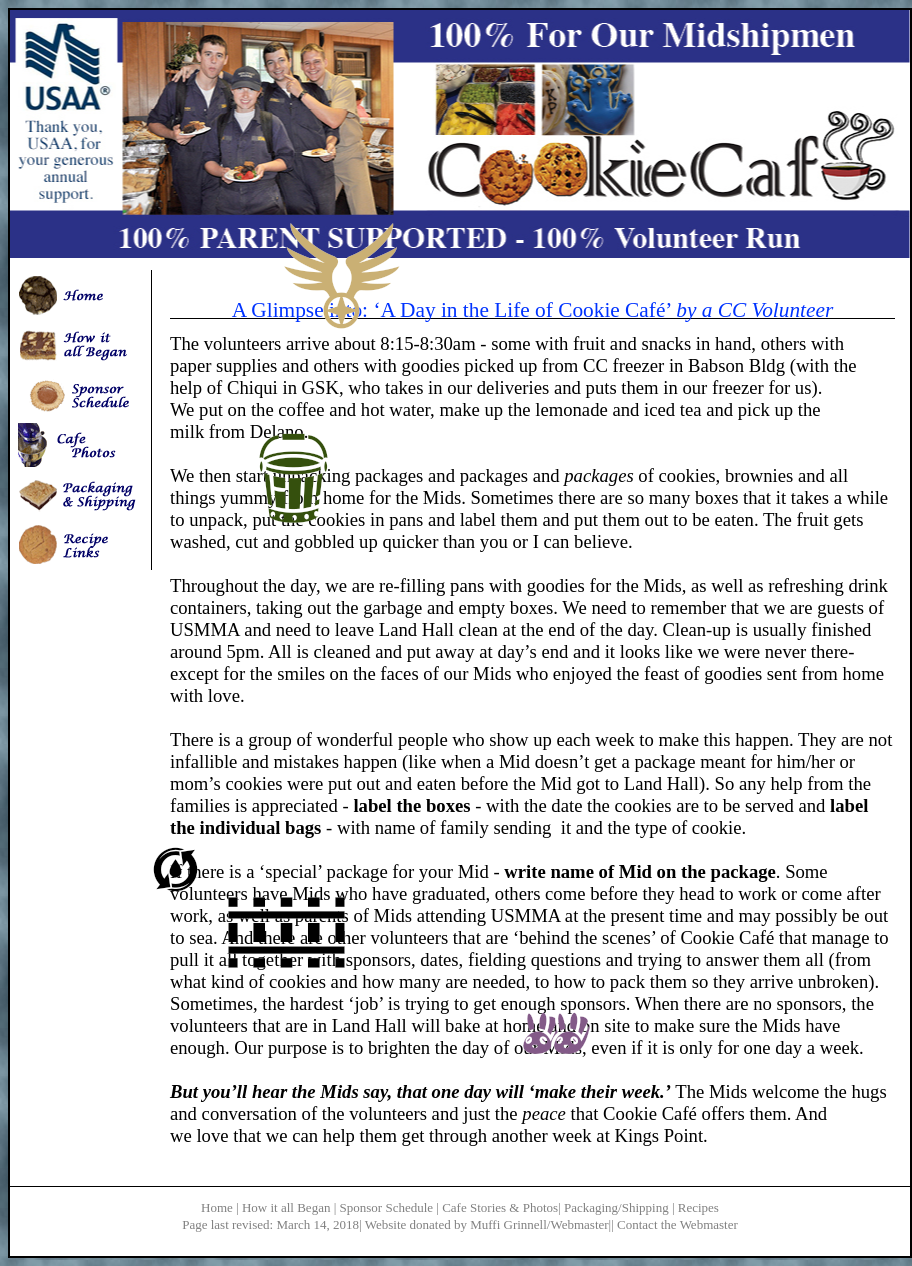 The image size is (912, 1266). What do you see at coordinates (293, 475) in the screenshot?
I see `empty inventory slot for container items` at bounding box center [293, 475].